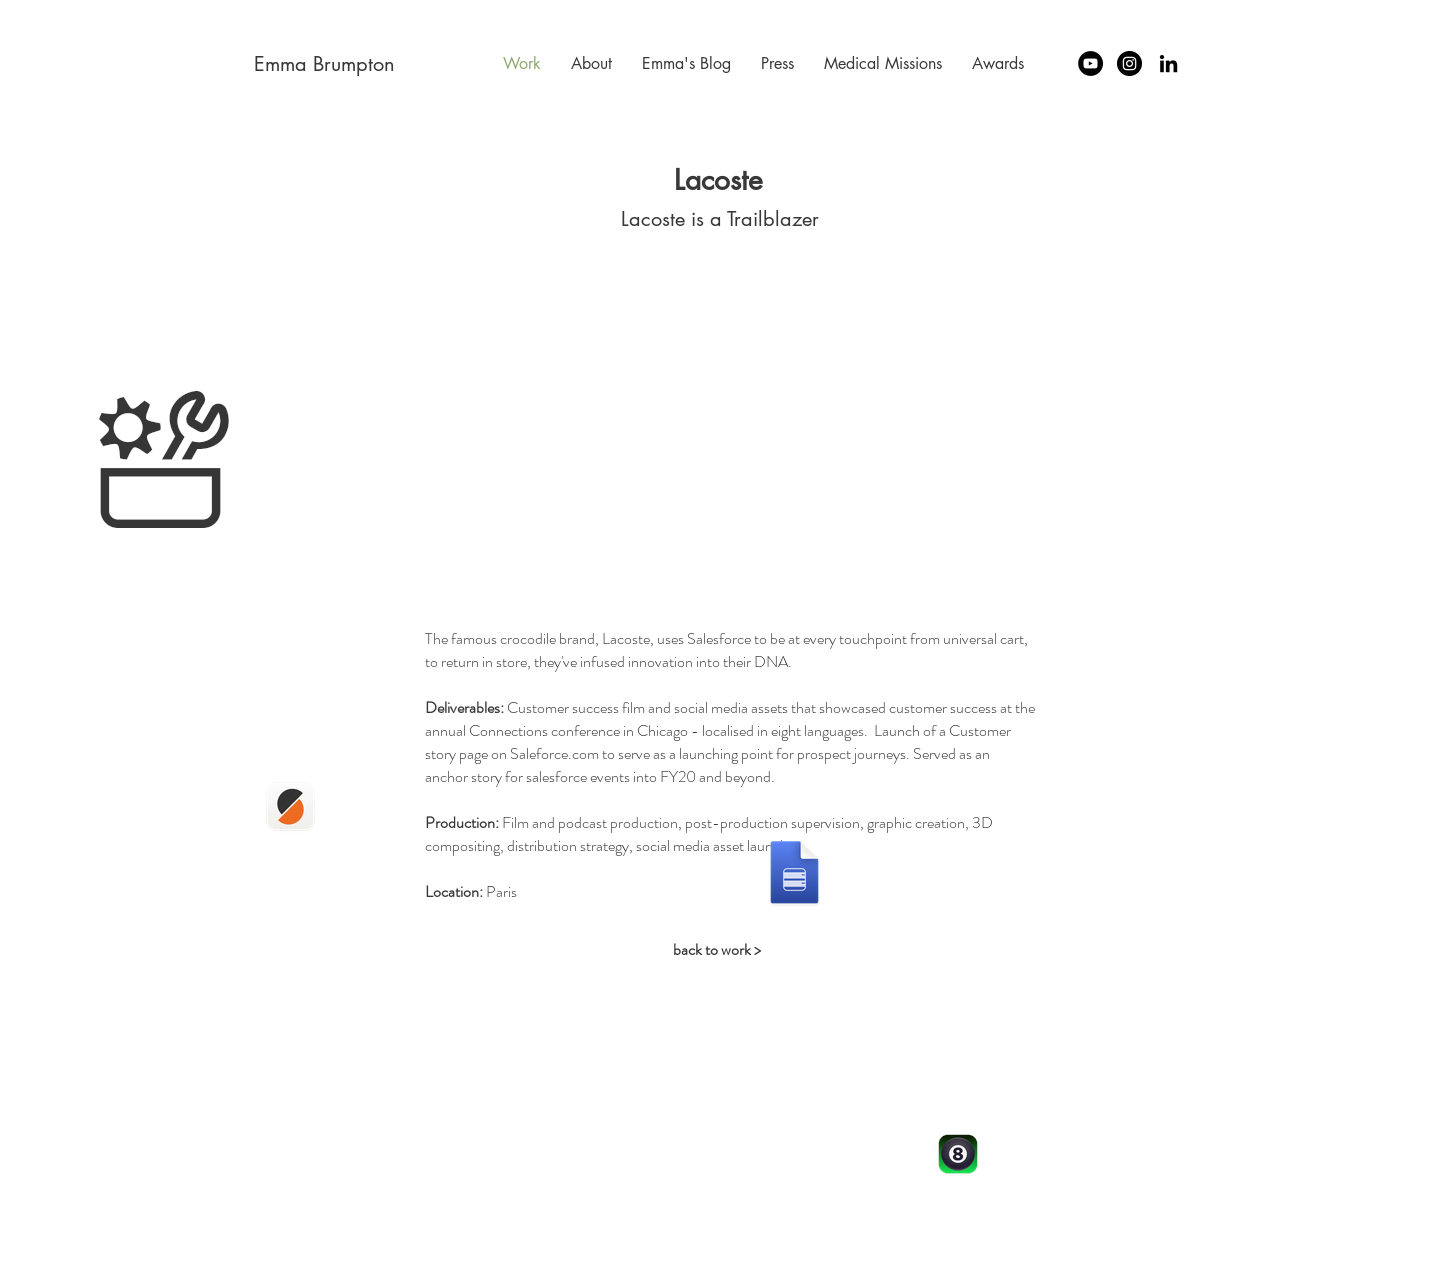 Image resolution: width=1440 pixels, height=1265 pixels. What do you see at coordinates (958, 1154) in the screenshot?
I see `open clairvoyant magic 8-ball fortune telling app` at bounding box center [958, 1154].